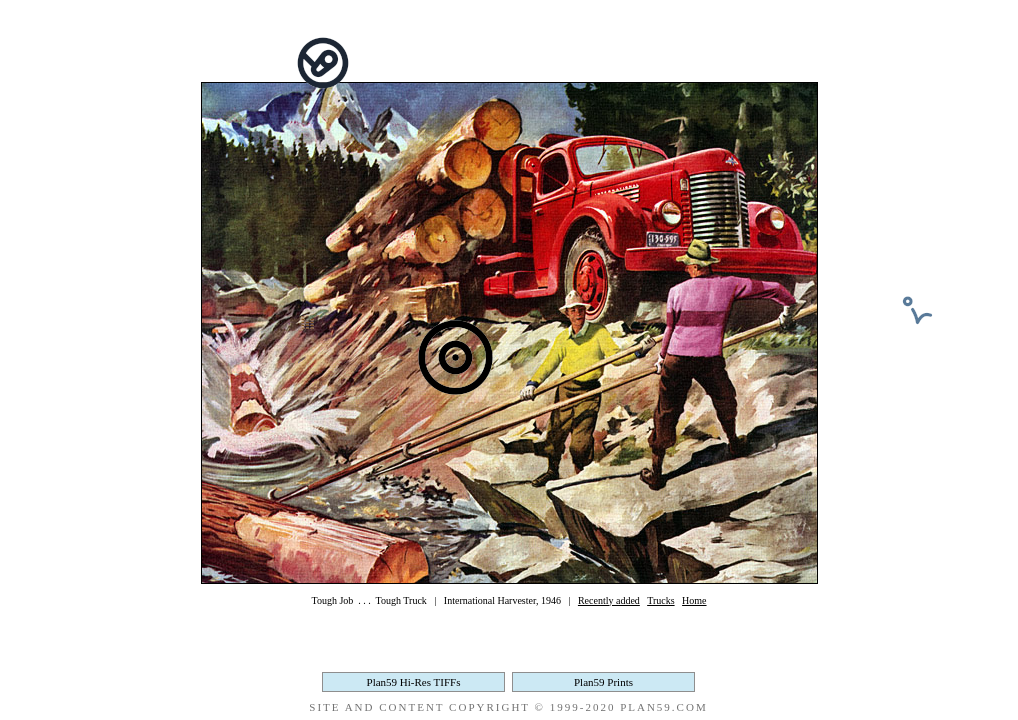 This screenshot has width=1018, height=720. Describe the element at coordinates (917, 309) in the screenshot. I see `undo or go back to previous state` at that location.